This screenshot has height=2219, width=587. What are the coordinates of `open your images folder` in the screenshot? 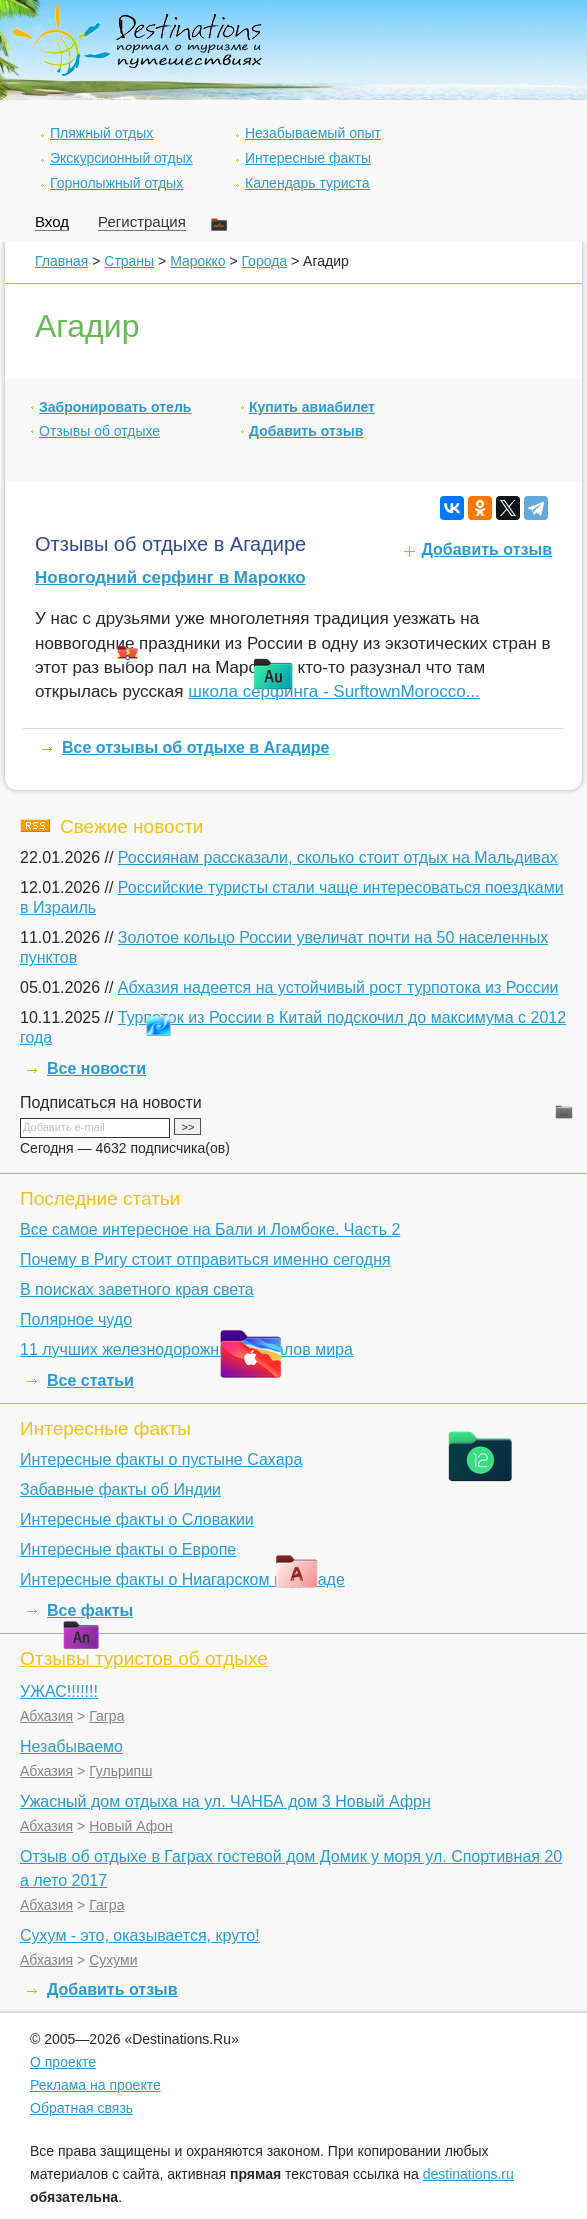 It's located at (564, 1112).